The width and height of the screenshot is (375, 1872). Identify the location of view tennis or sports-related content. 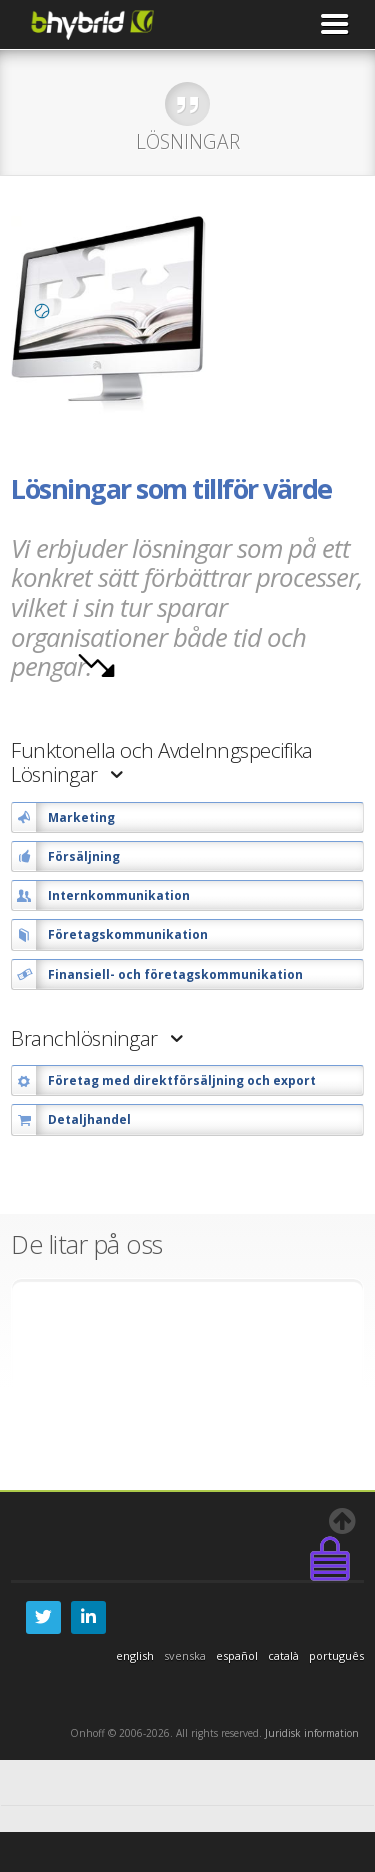
(42, 311).